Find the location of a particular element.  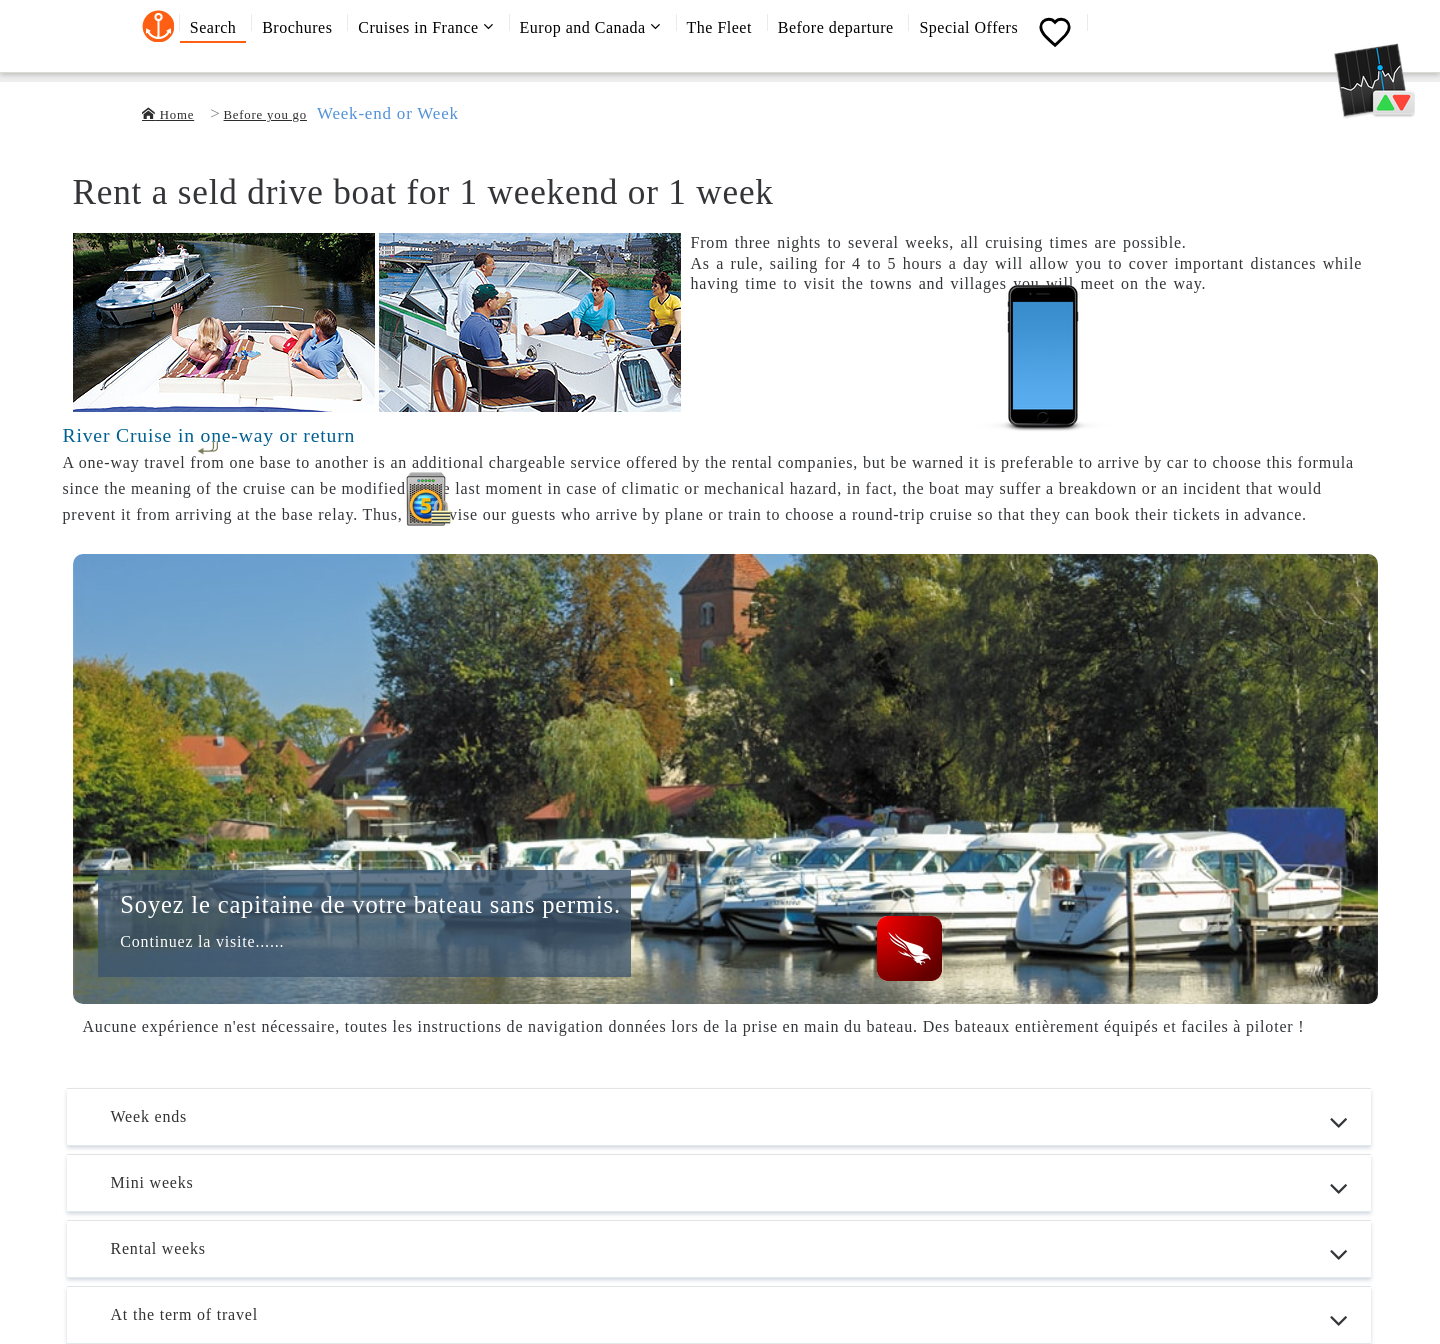

access stocks preferences or settings is located at coordinates (1374, 80).